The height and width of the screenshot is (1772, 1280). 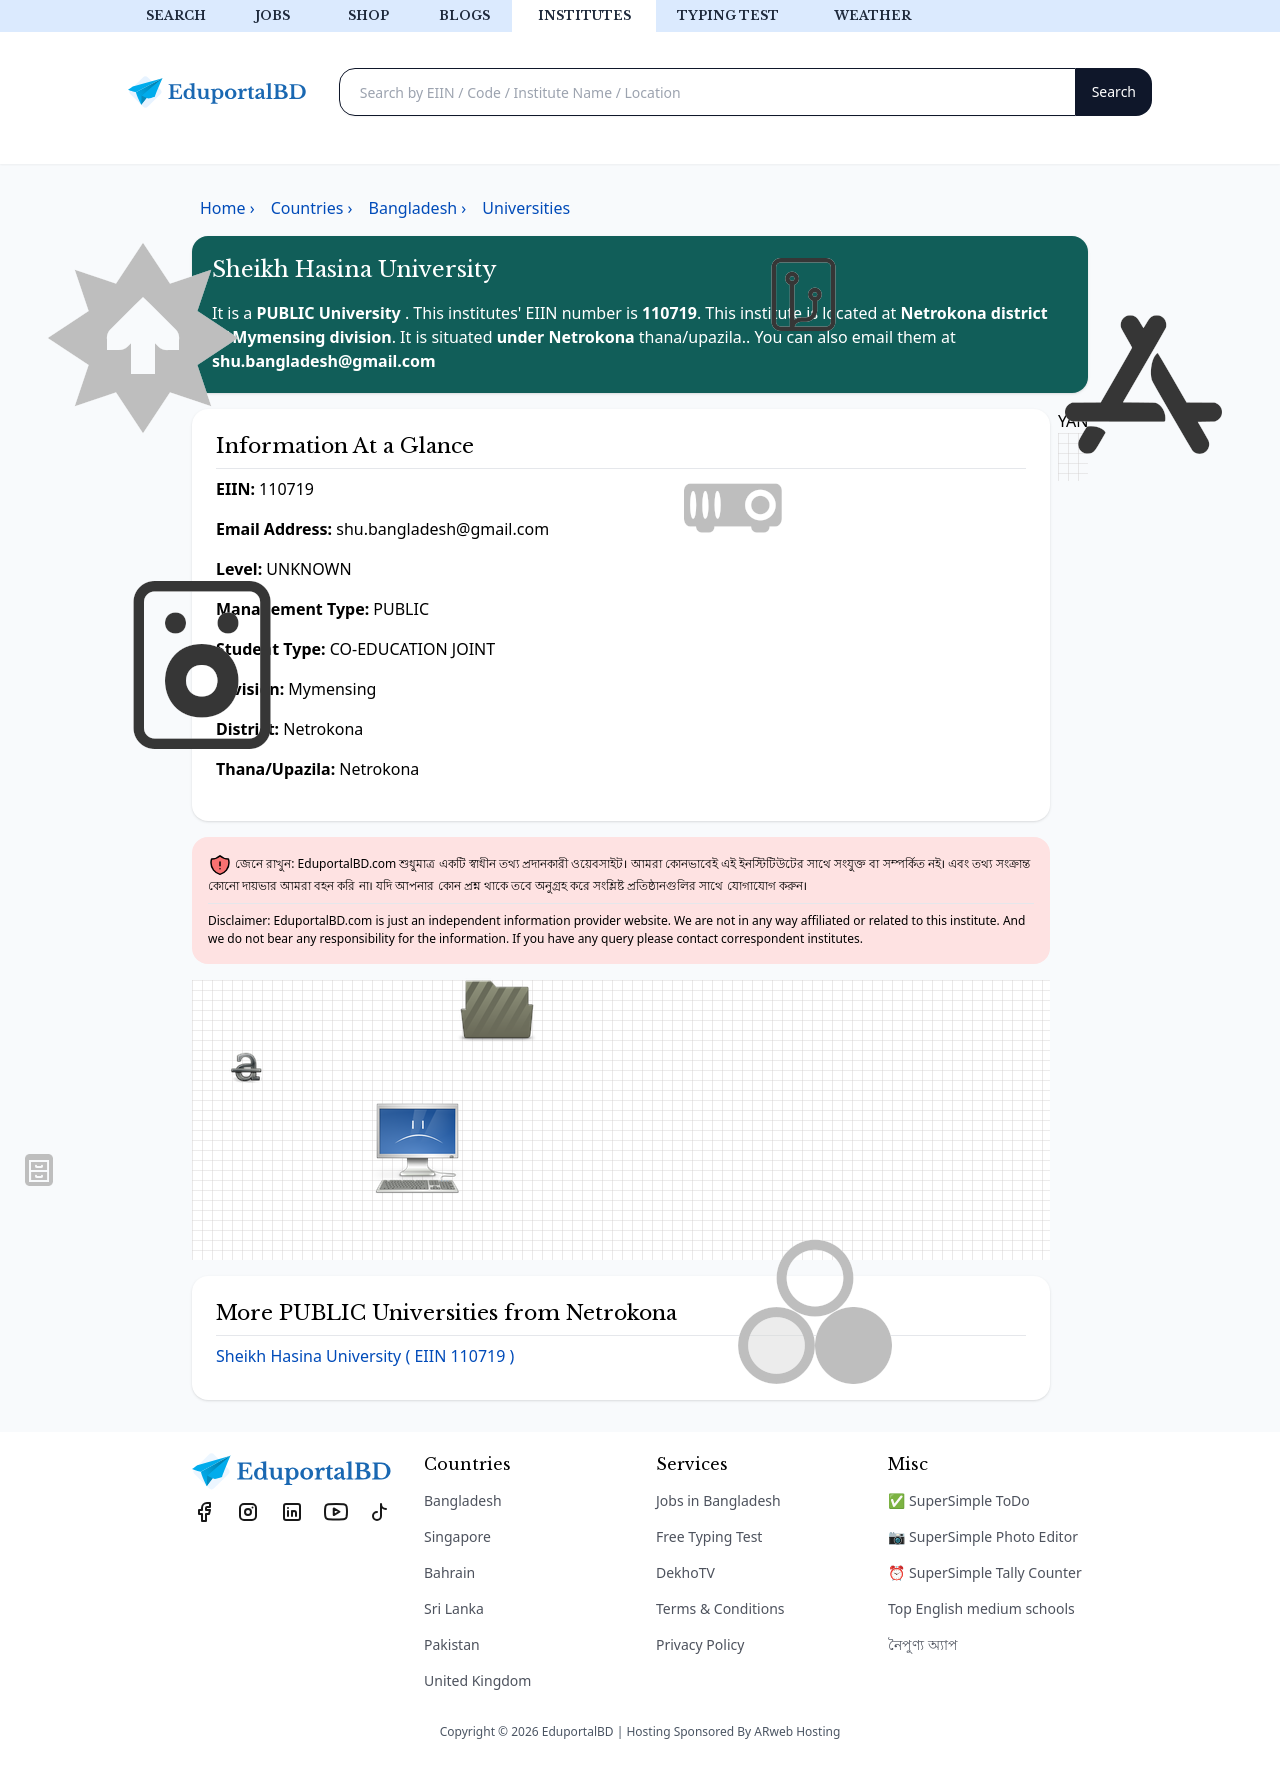 I want to click on indicates a software update is available, so click(x=143, y=338).